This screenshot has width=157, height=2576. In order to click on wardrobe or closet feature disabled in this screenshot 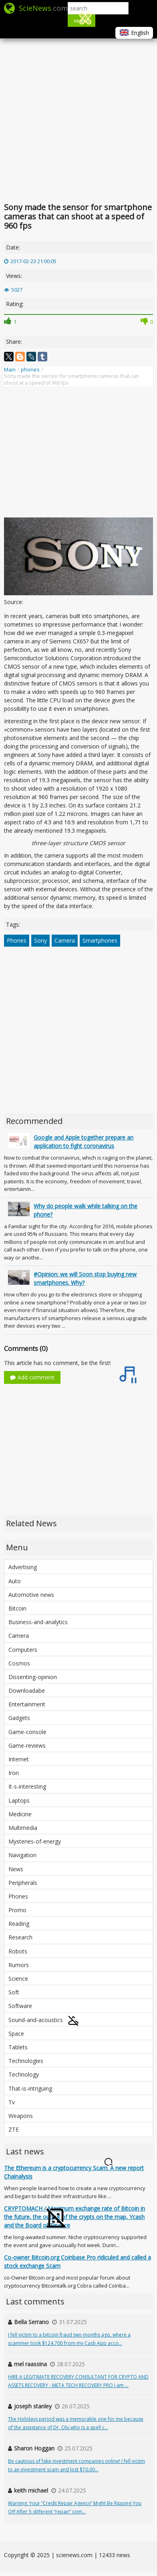, I will do `click(73, 2021)`.